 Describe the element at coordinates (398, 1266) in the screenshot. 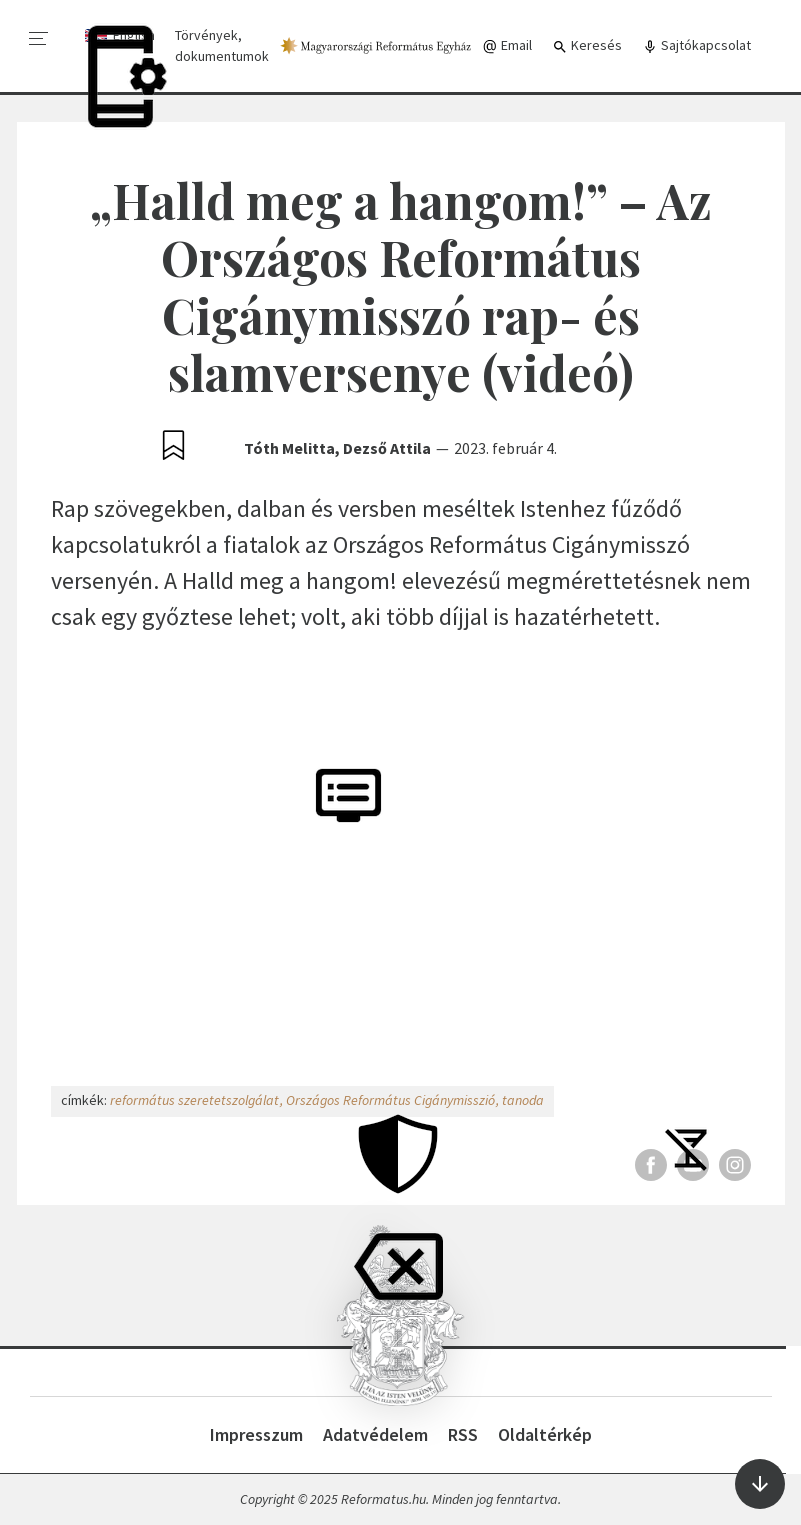

I see `delete the last character entered` at that location.